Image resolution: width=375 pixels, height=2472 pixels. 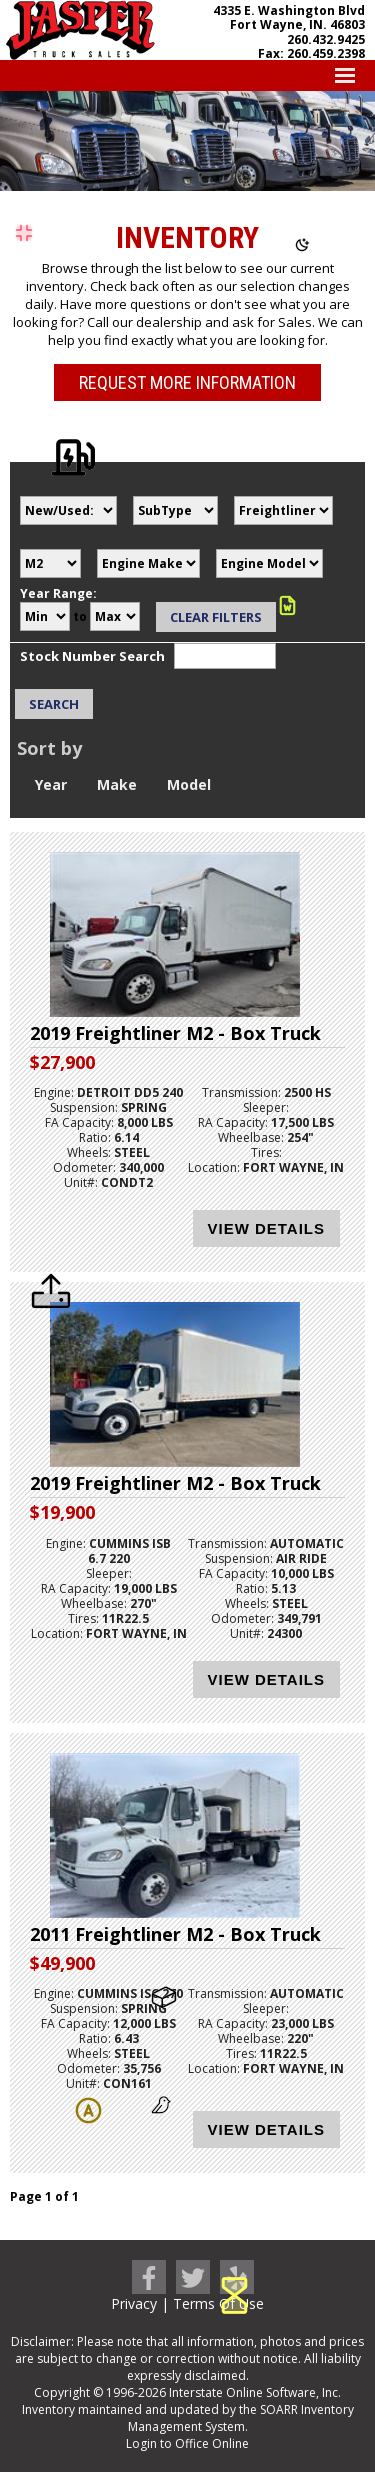 What do you see at coordinates (302, 245) in the screenshot?
I see `enable dark mode or night theme` at bounding box center [302, 245].